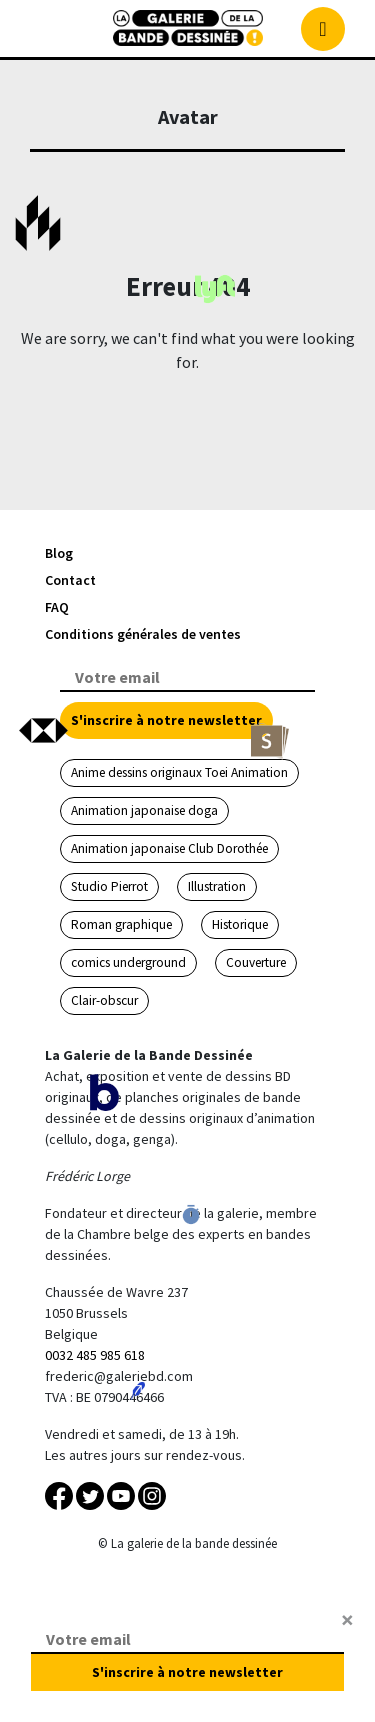 The width and height of the screenshot is (375, 1722). I want to click on bricks website builder logo, so click(104, 1092).